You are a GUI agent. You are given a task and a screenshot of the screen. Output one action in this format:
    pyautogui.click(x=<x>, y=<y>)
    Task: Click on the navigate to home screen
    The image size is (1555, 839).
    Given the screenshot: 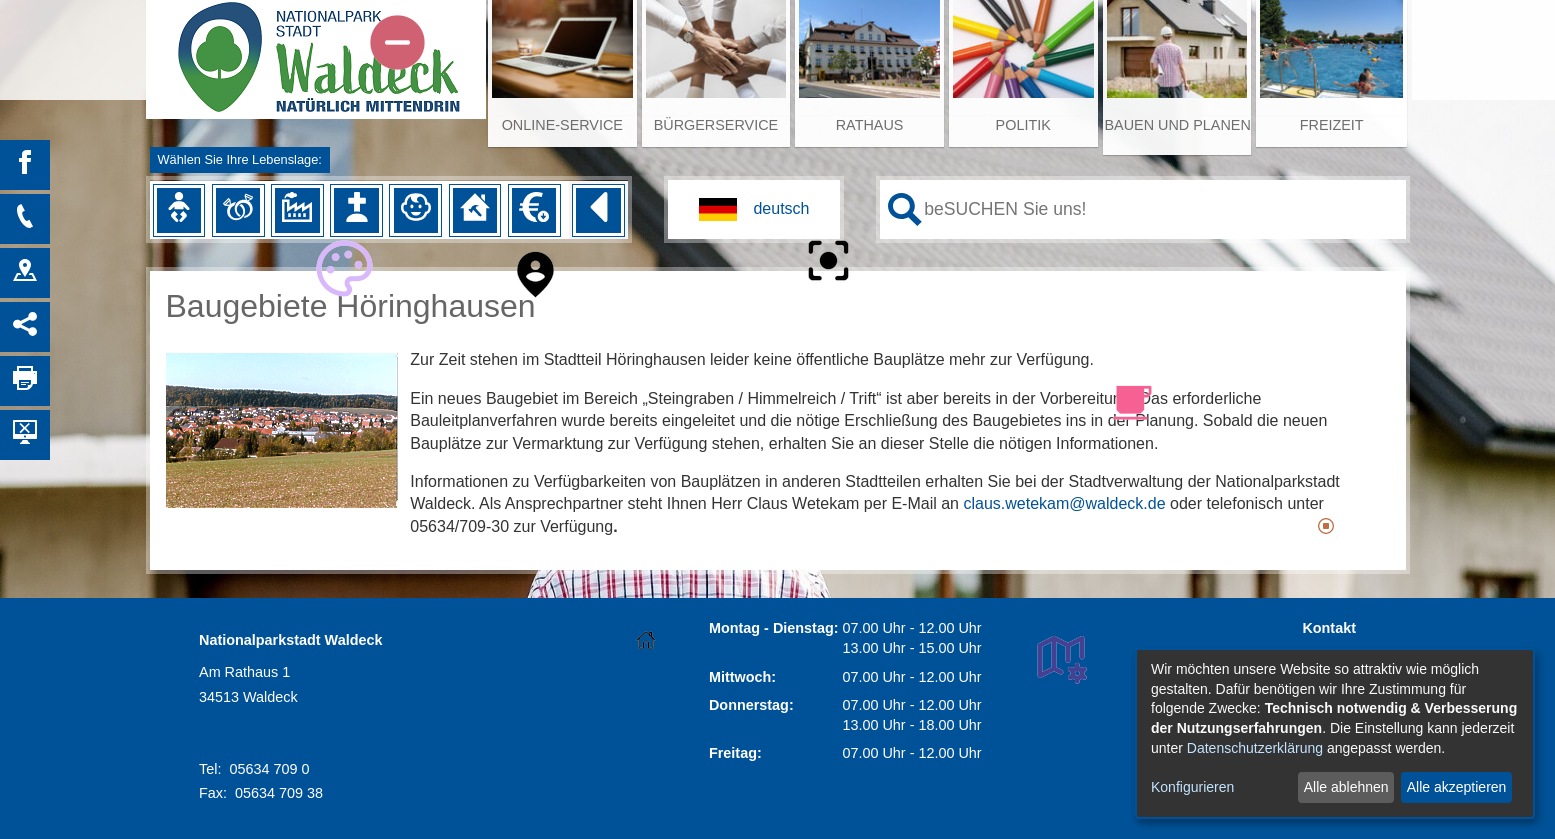 What is the action you would take?
    pyautogui.click(x=646, y=640)
    